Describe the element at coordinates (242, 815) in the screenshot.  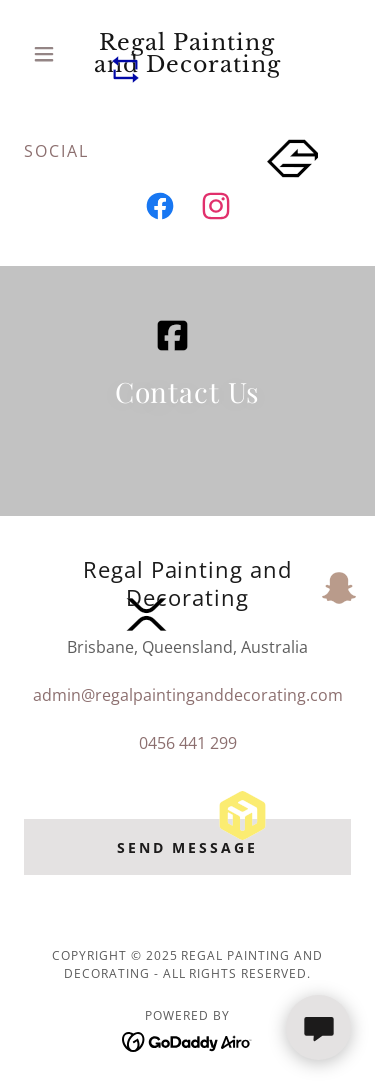
I see `mikrotik brand logo` at that location.